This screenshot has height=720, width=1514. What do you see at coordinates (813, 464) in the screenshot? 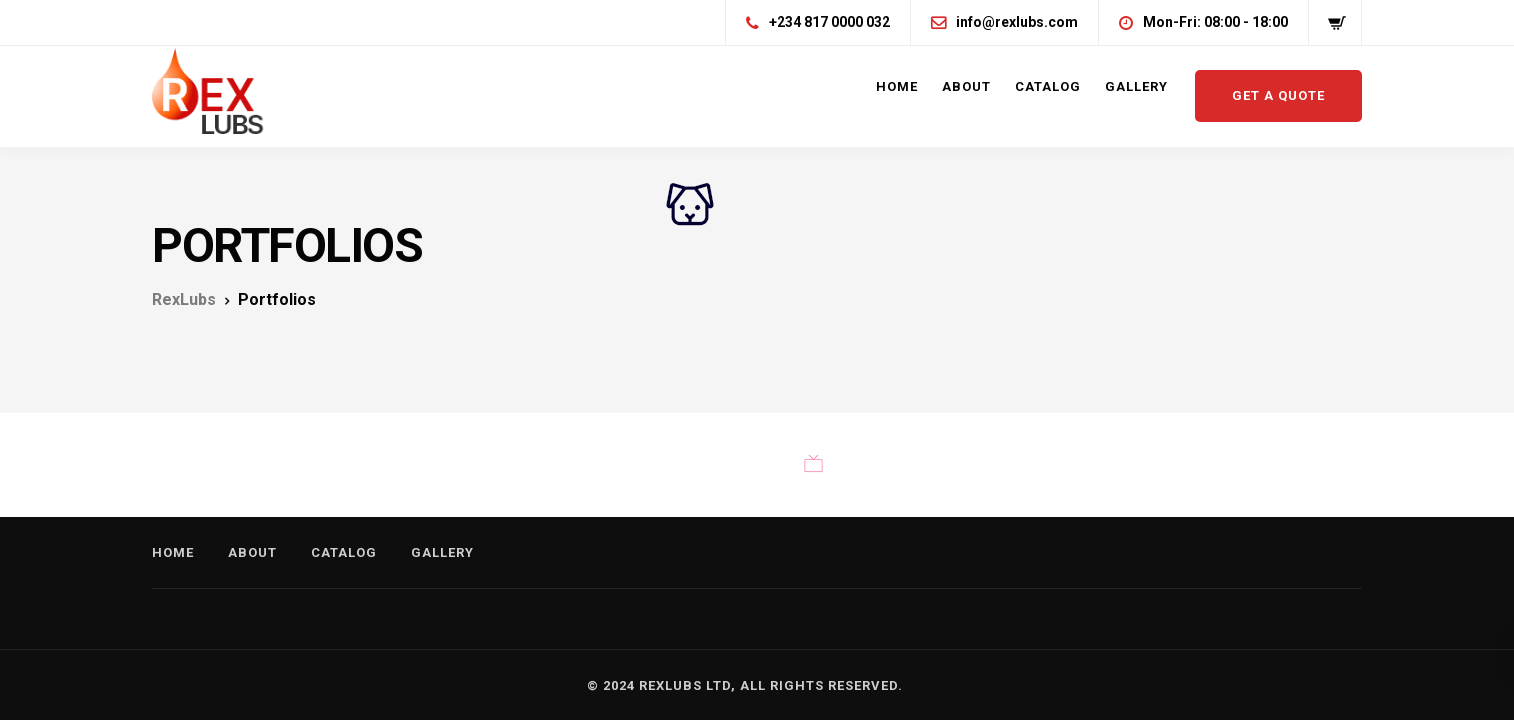
I see `access tv or video streaming content` at bounding box center [813, 464].